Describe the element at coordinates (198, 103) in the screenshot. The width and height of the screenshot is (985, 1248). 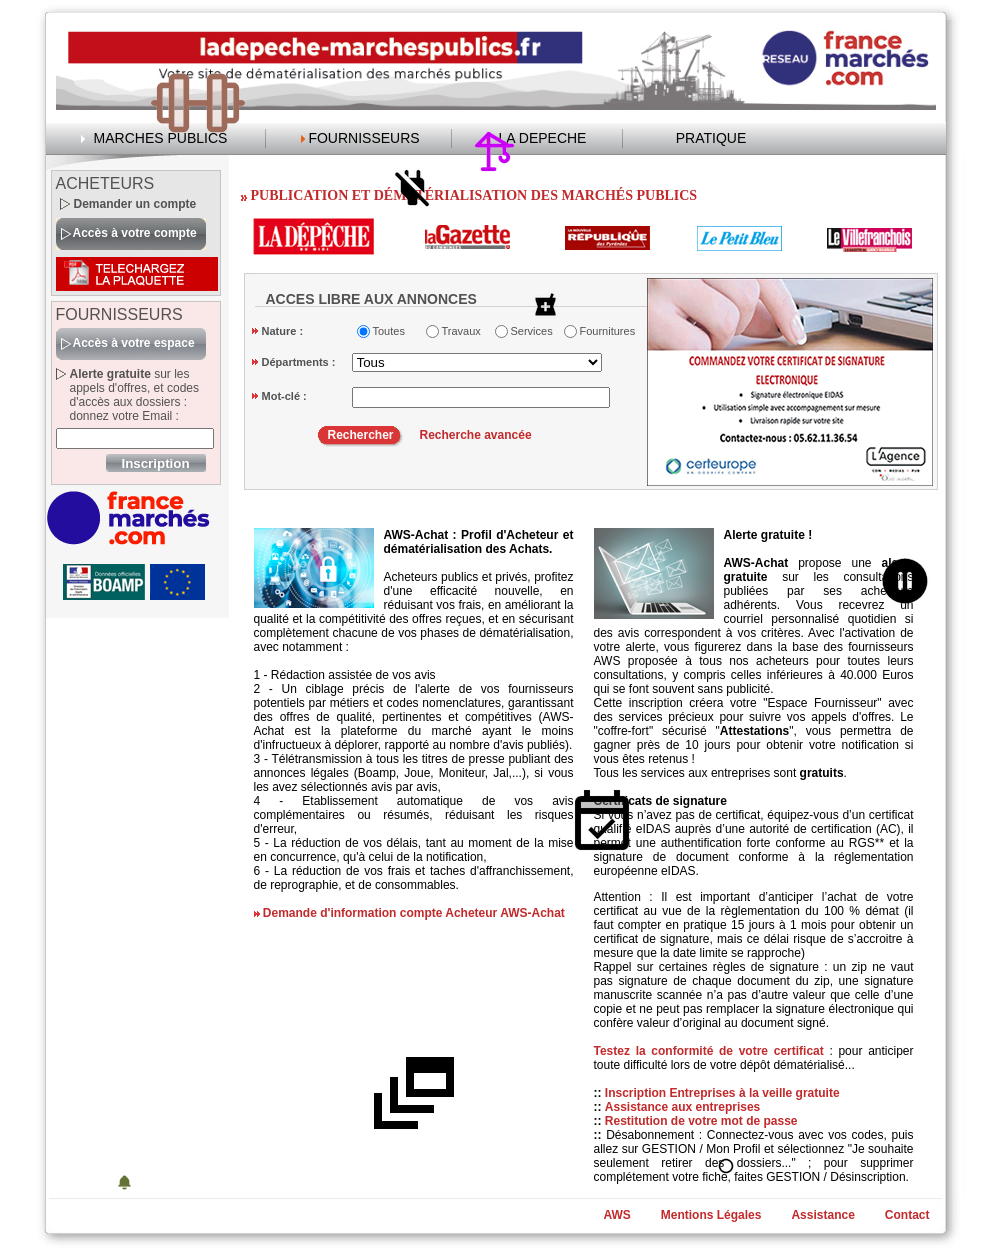
I see `access workout or fitness features` at that location.